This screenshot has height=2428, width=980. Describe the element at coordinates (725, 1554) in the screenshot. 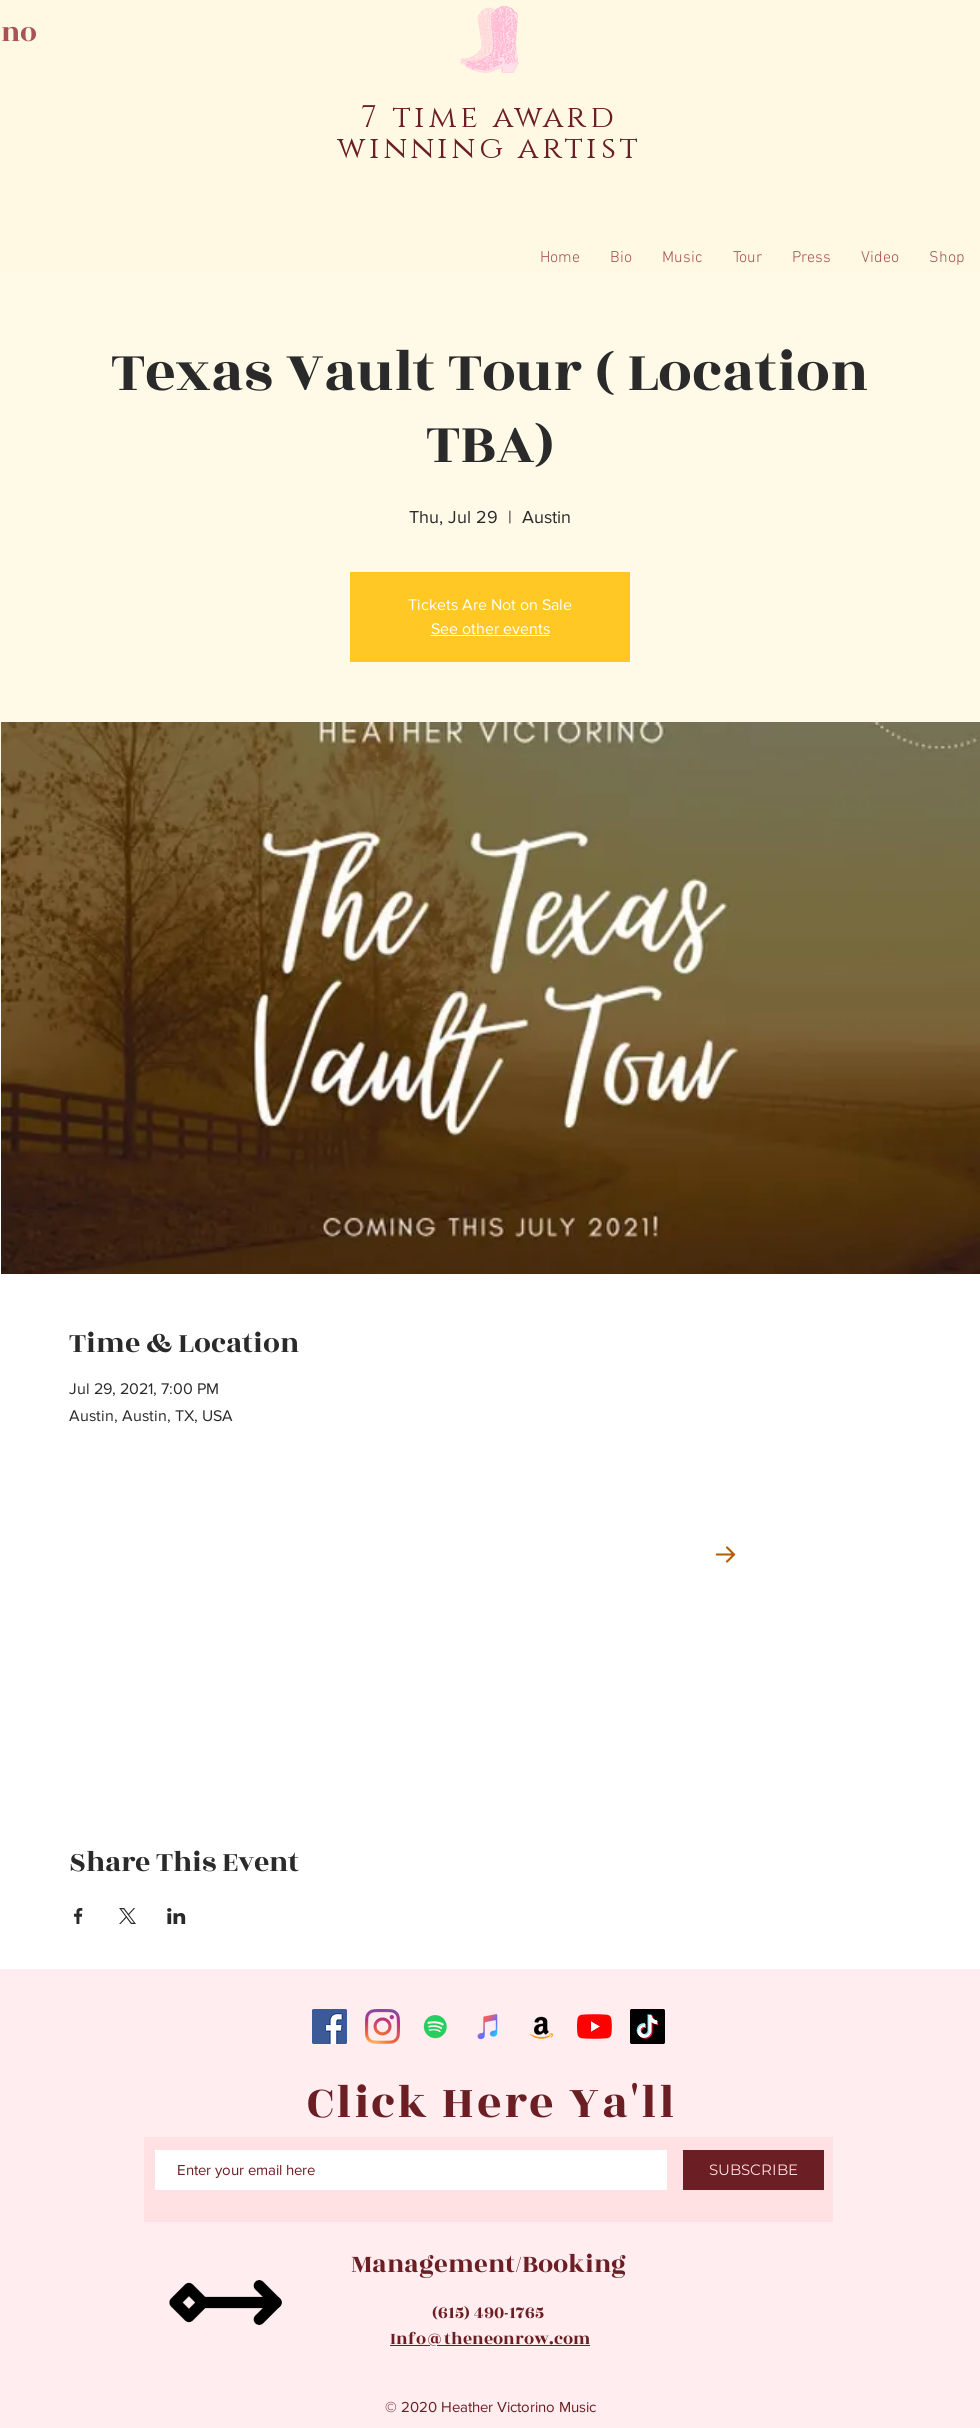

I see `proceed to the next step` at that location.